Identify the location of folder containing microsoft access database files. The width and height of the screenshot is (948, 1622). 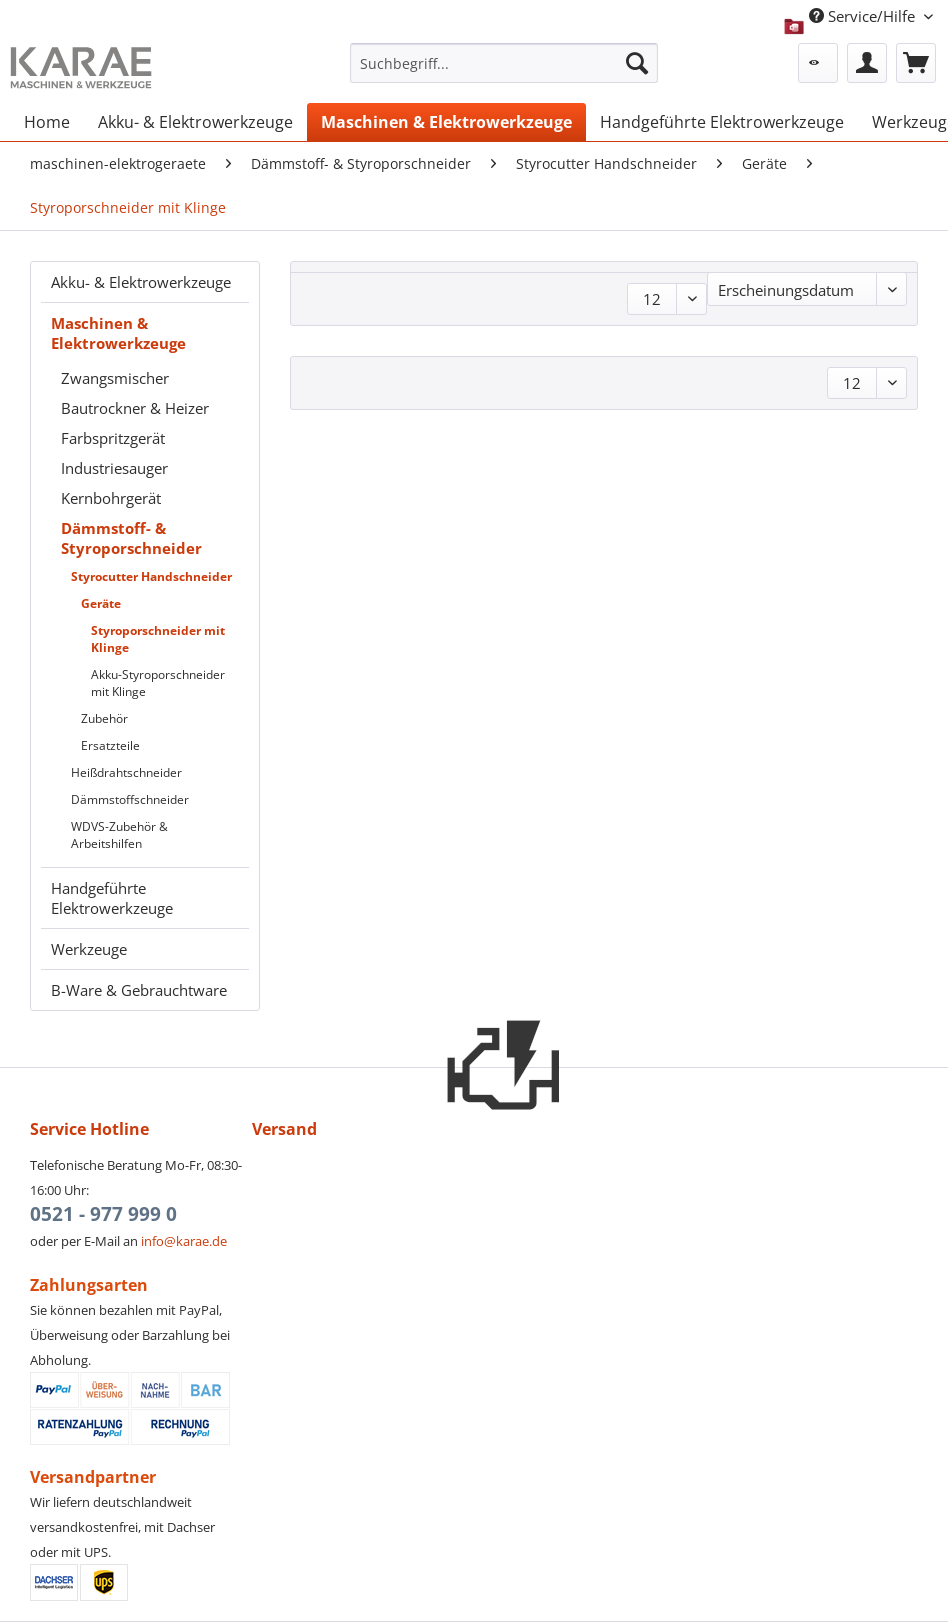
(794, 27).